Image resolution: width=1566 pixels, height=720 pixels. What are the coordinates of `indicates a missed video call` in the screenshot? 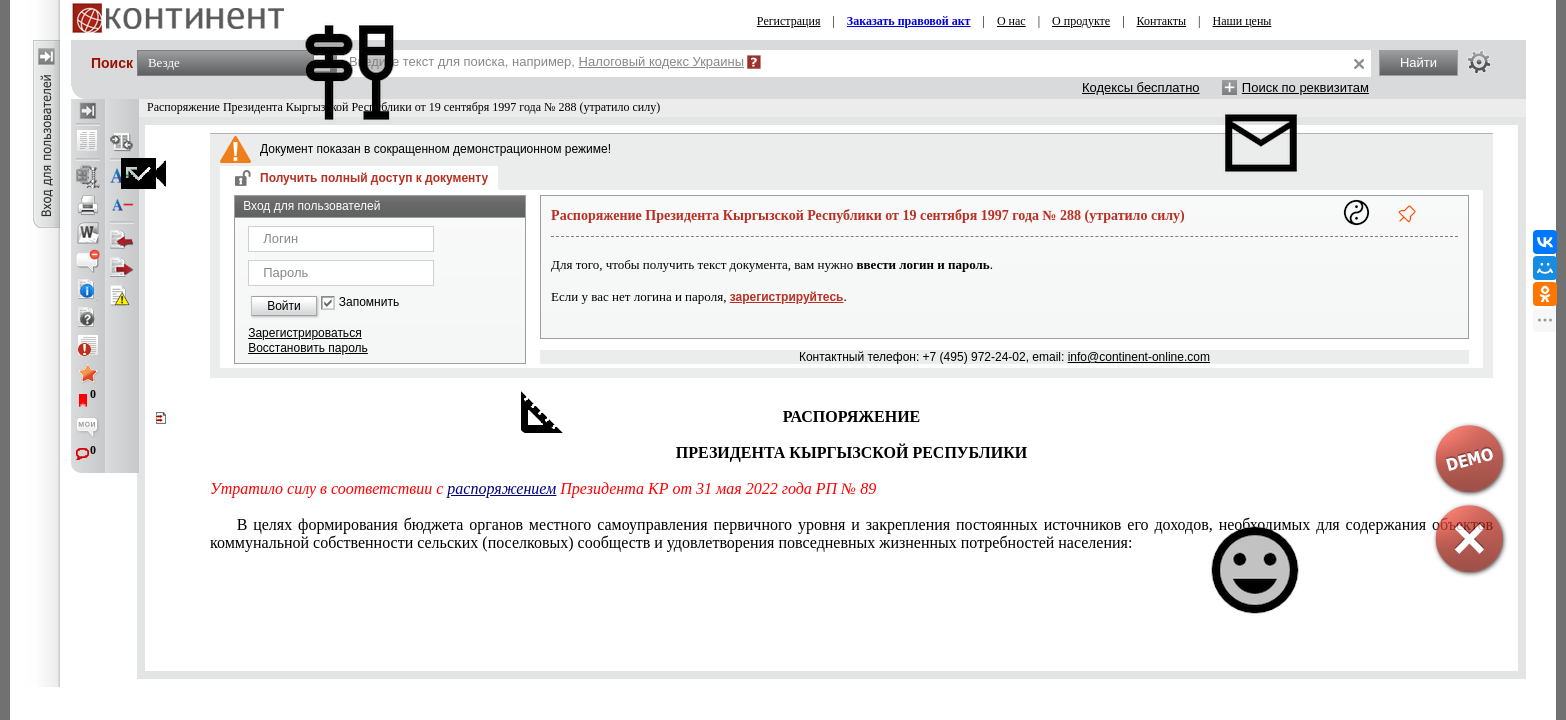 It's located at (143, 173).